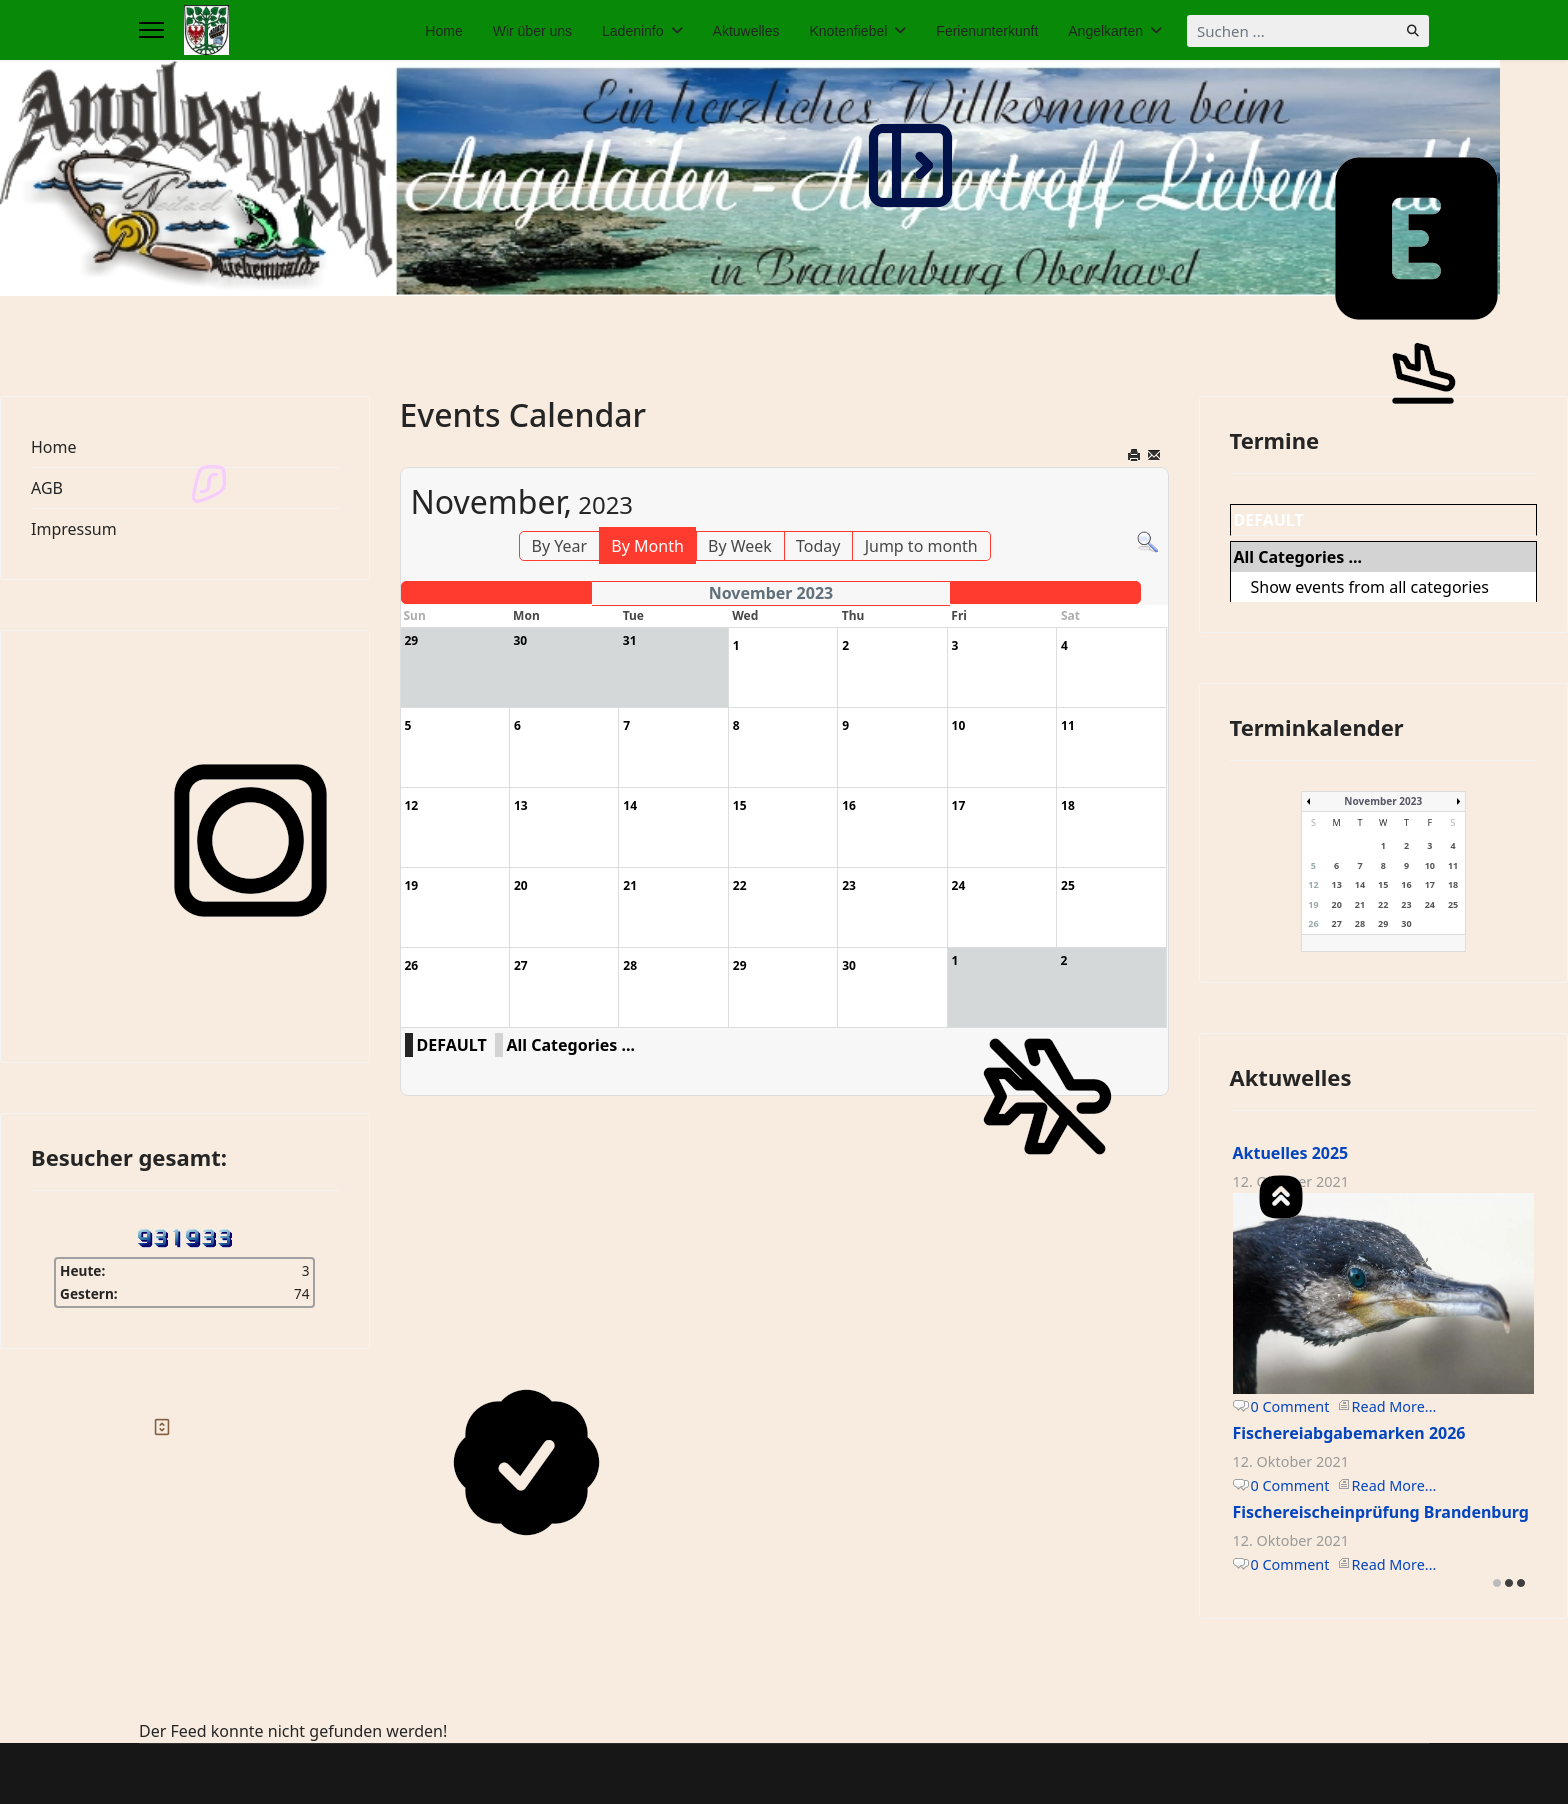 The image size is (1568, 1804). What do you see at coordinates (162, 1427) in the screenshot?
I see `access elevator controls or floor selection` at bounding box center [162, 1427].